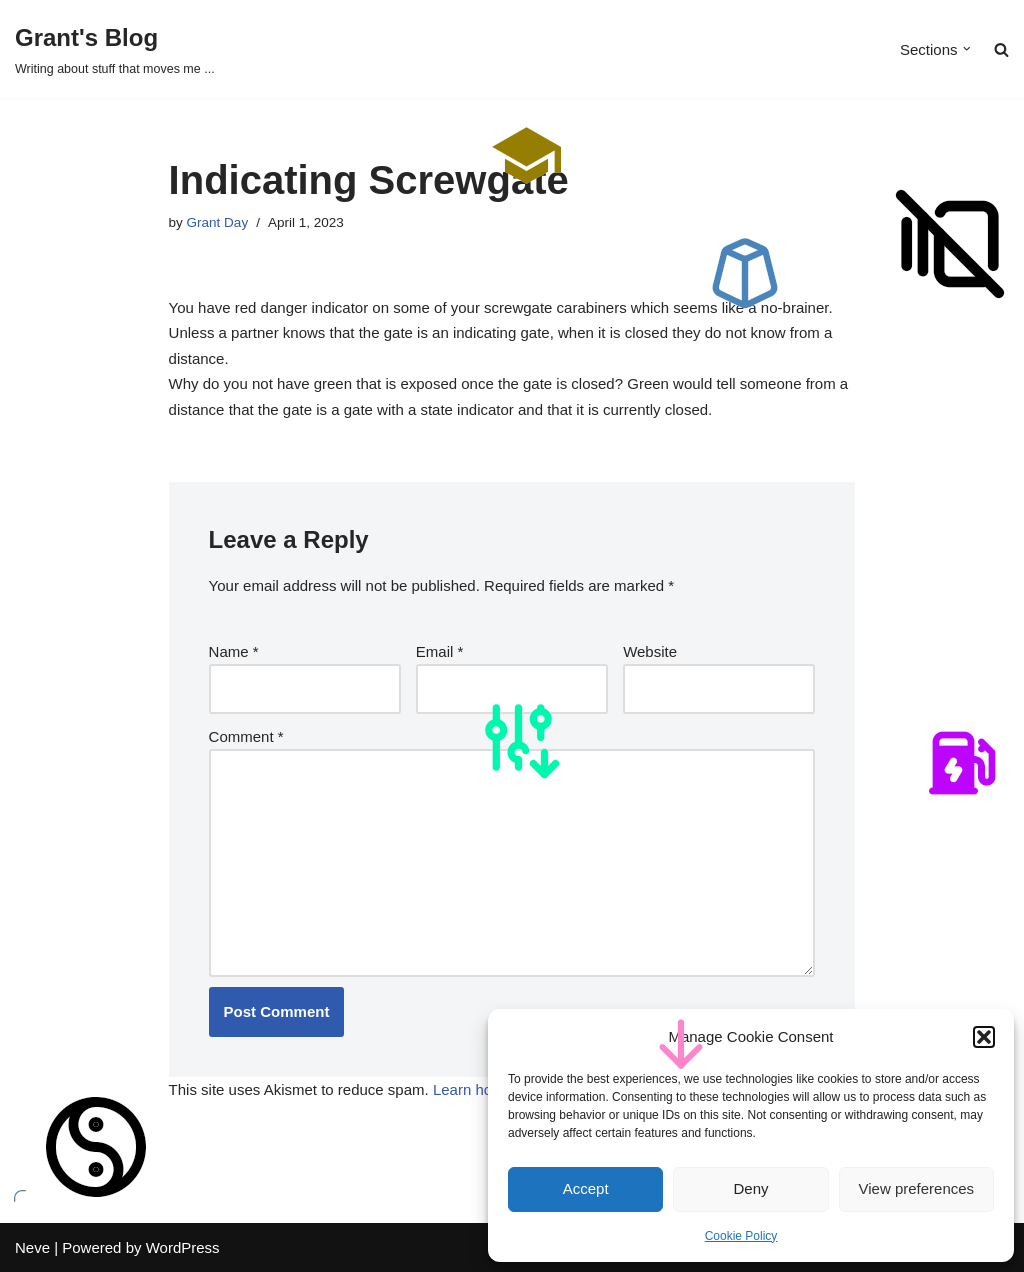 This screenshot has height=1272, width=1024. I want to click on download a file or content, so click(681, 1044).